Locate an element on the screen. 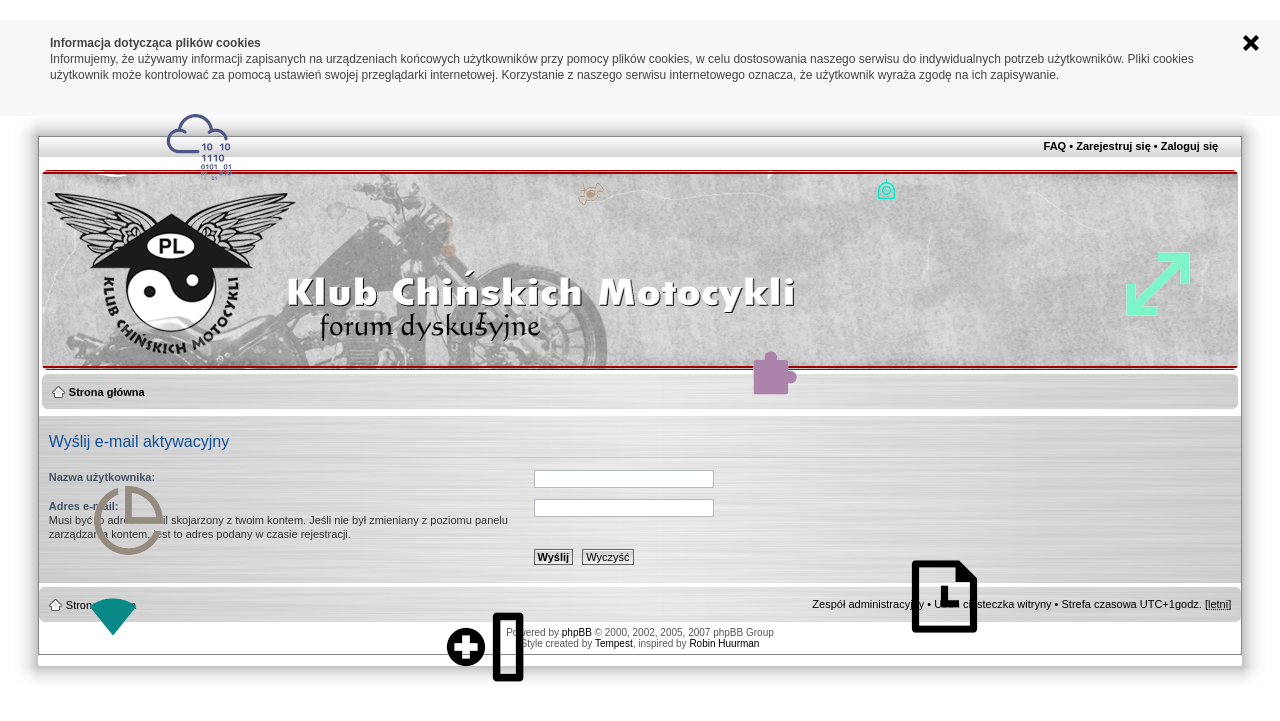  insert a new column to the left is located at coordinates (489, 647).